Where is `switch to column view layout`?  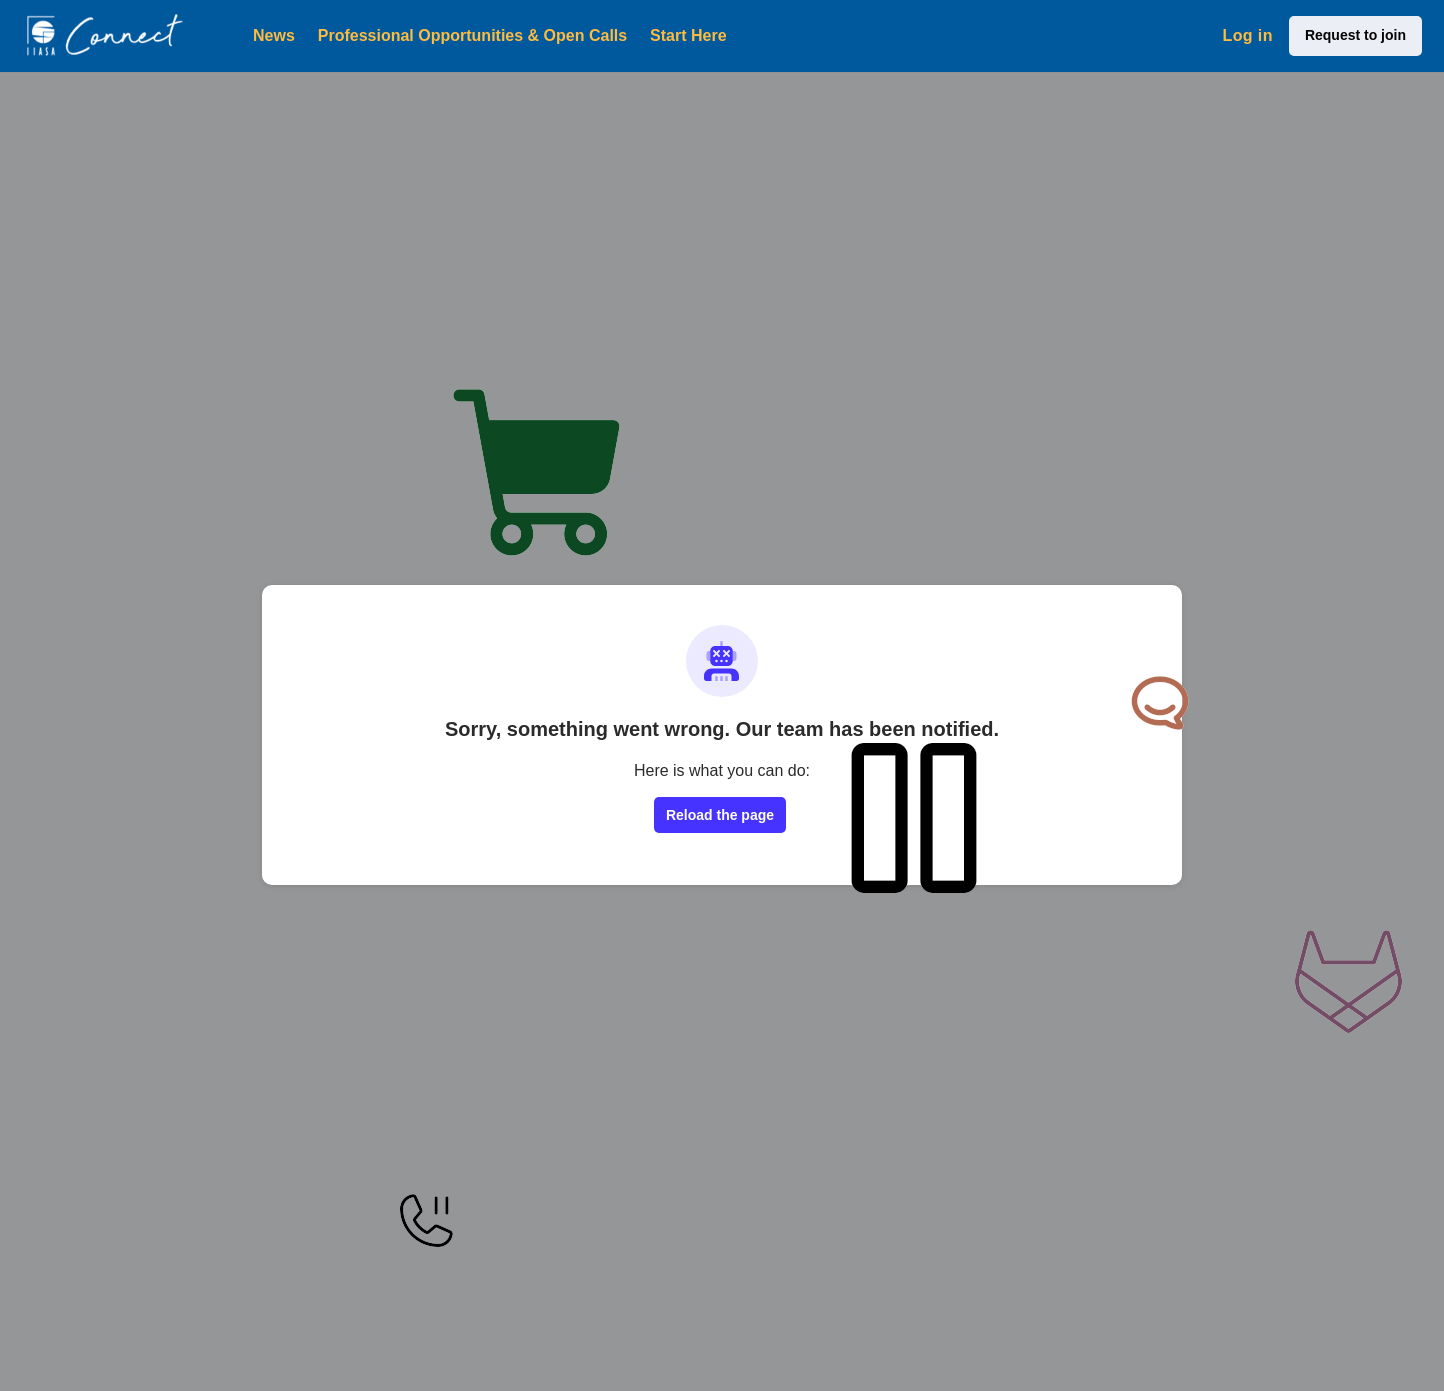
switch to column view layout is located at coordinates (914, 818).